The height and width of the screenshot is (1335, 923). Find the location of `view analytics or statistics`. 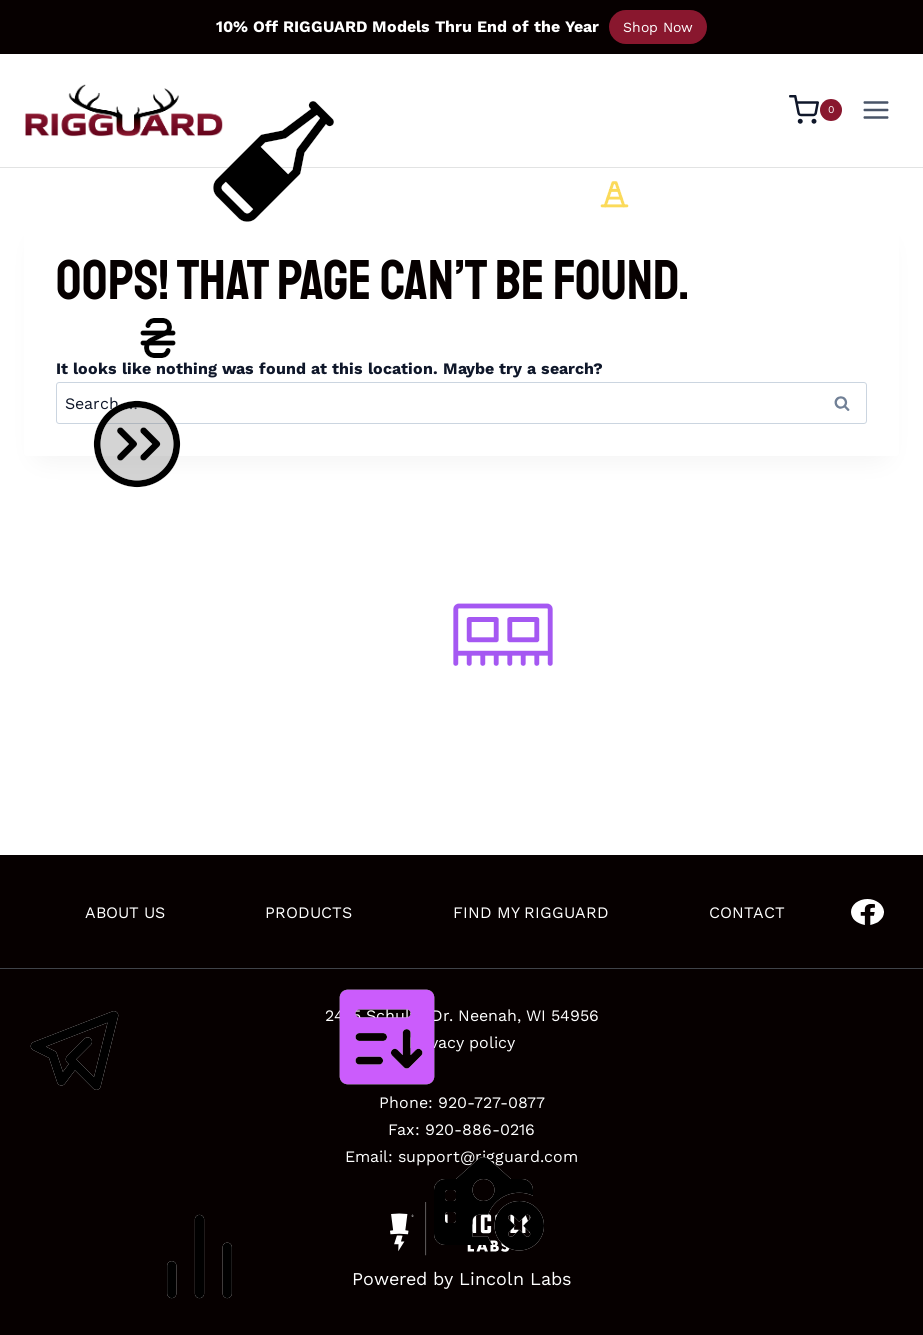

view analytics or statistics is located at coordinates (199, 1256).